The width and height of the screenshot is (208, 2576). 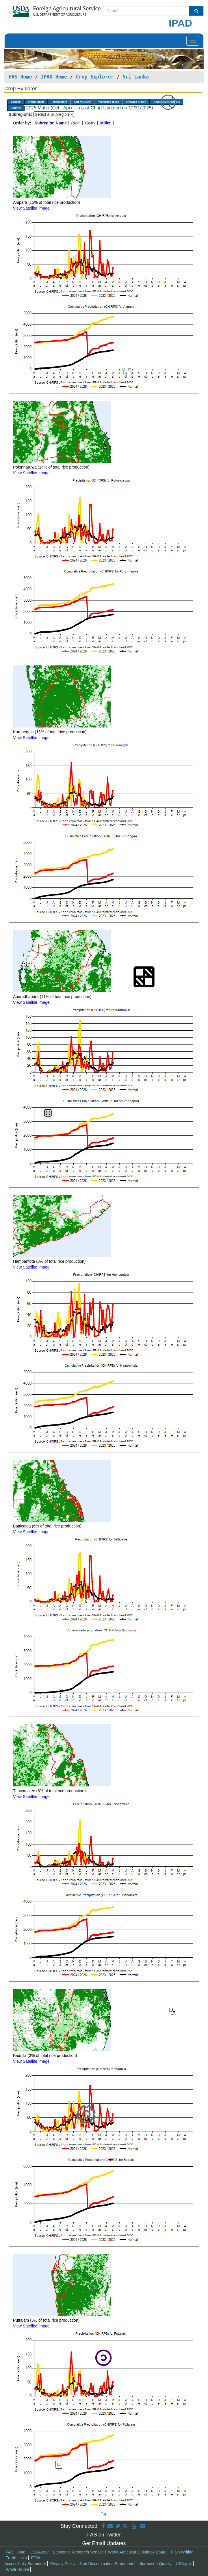 What do you see at coordinates (127, 373) in the screenshot?
I see `view code differences between versions` at bounding box center [127, 373].